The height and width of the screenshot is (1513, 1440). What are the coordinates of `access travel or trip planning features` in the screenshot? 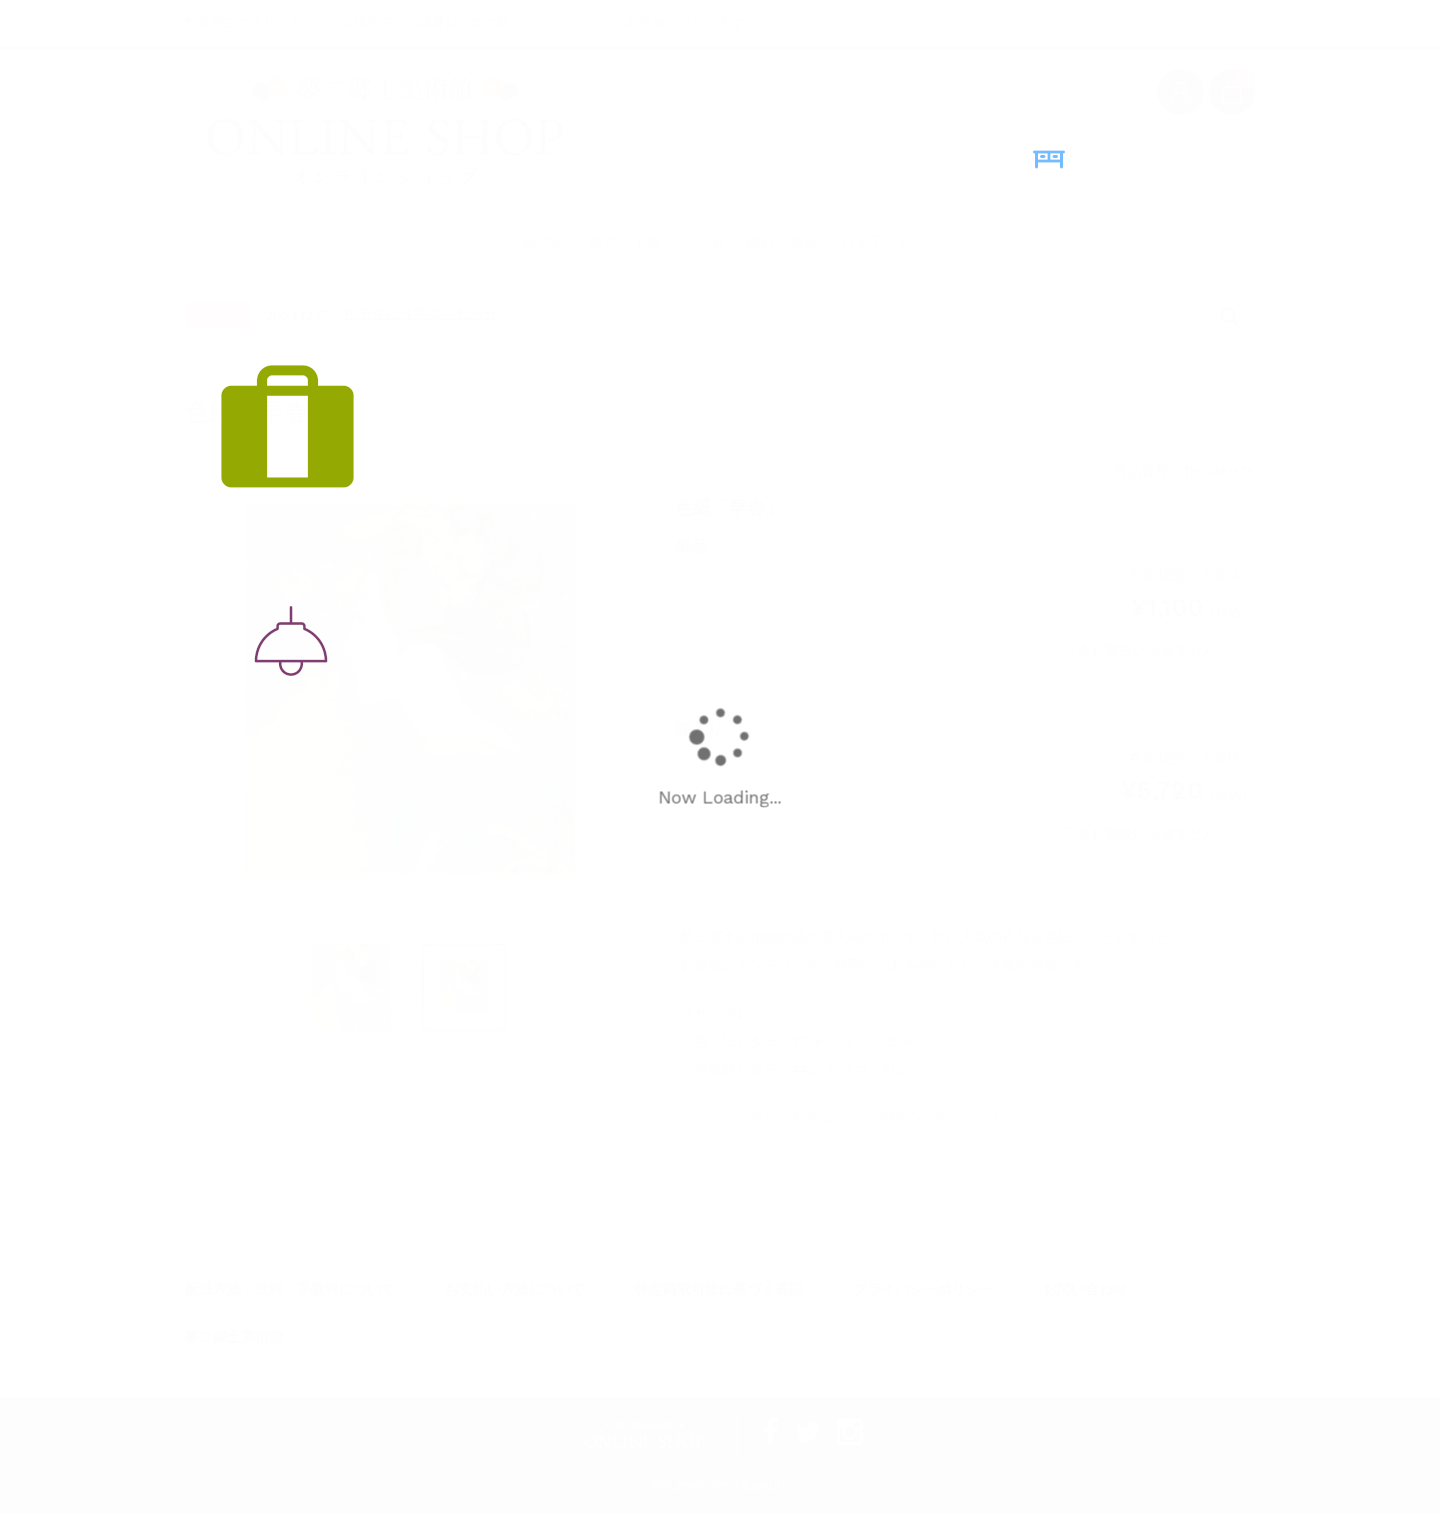 It's located at (287, 431).